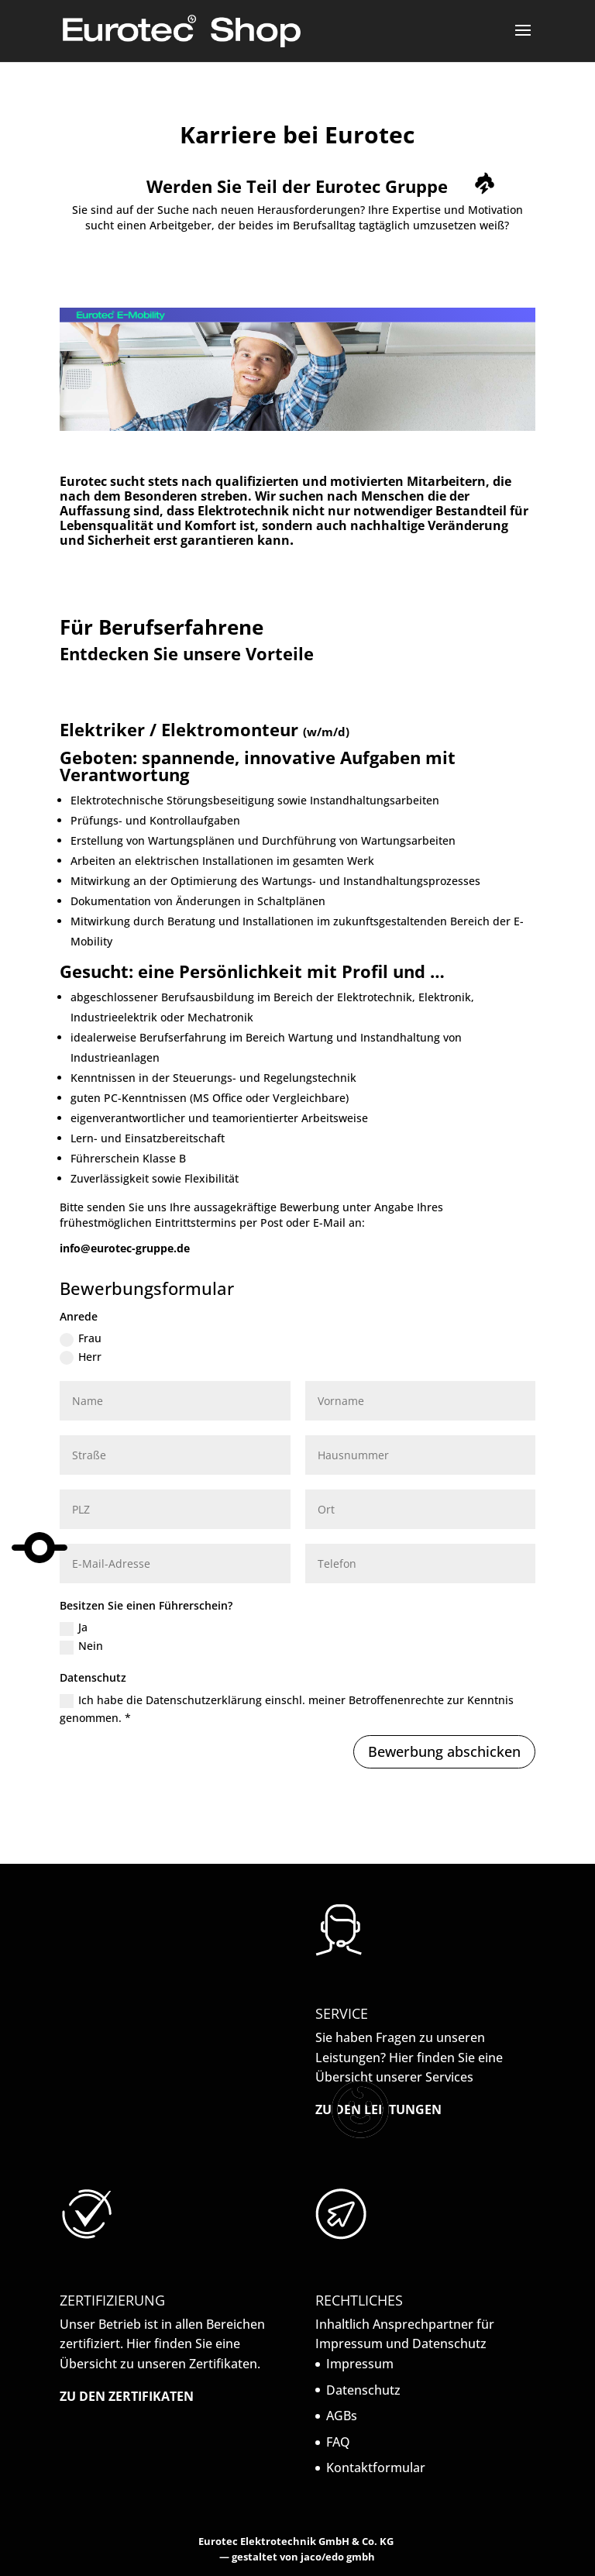  Describe the element at coordinates (40, 1548) in the screenshot. I see `view commit history` at that location.